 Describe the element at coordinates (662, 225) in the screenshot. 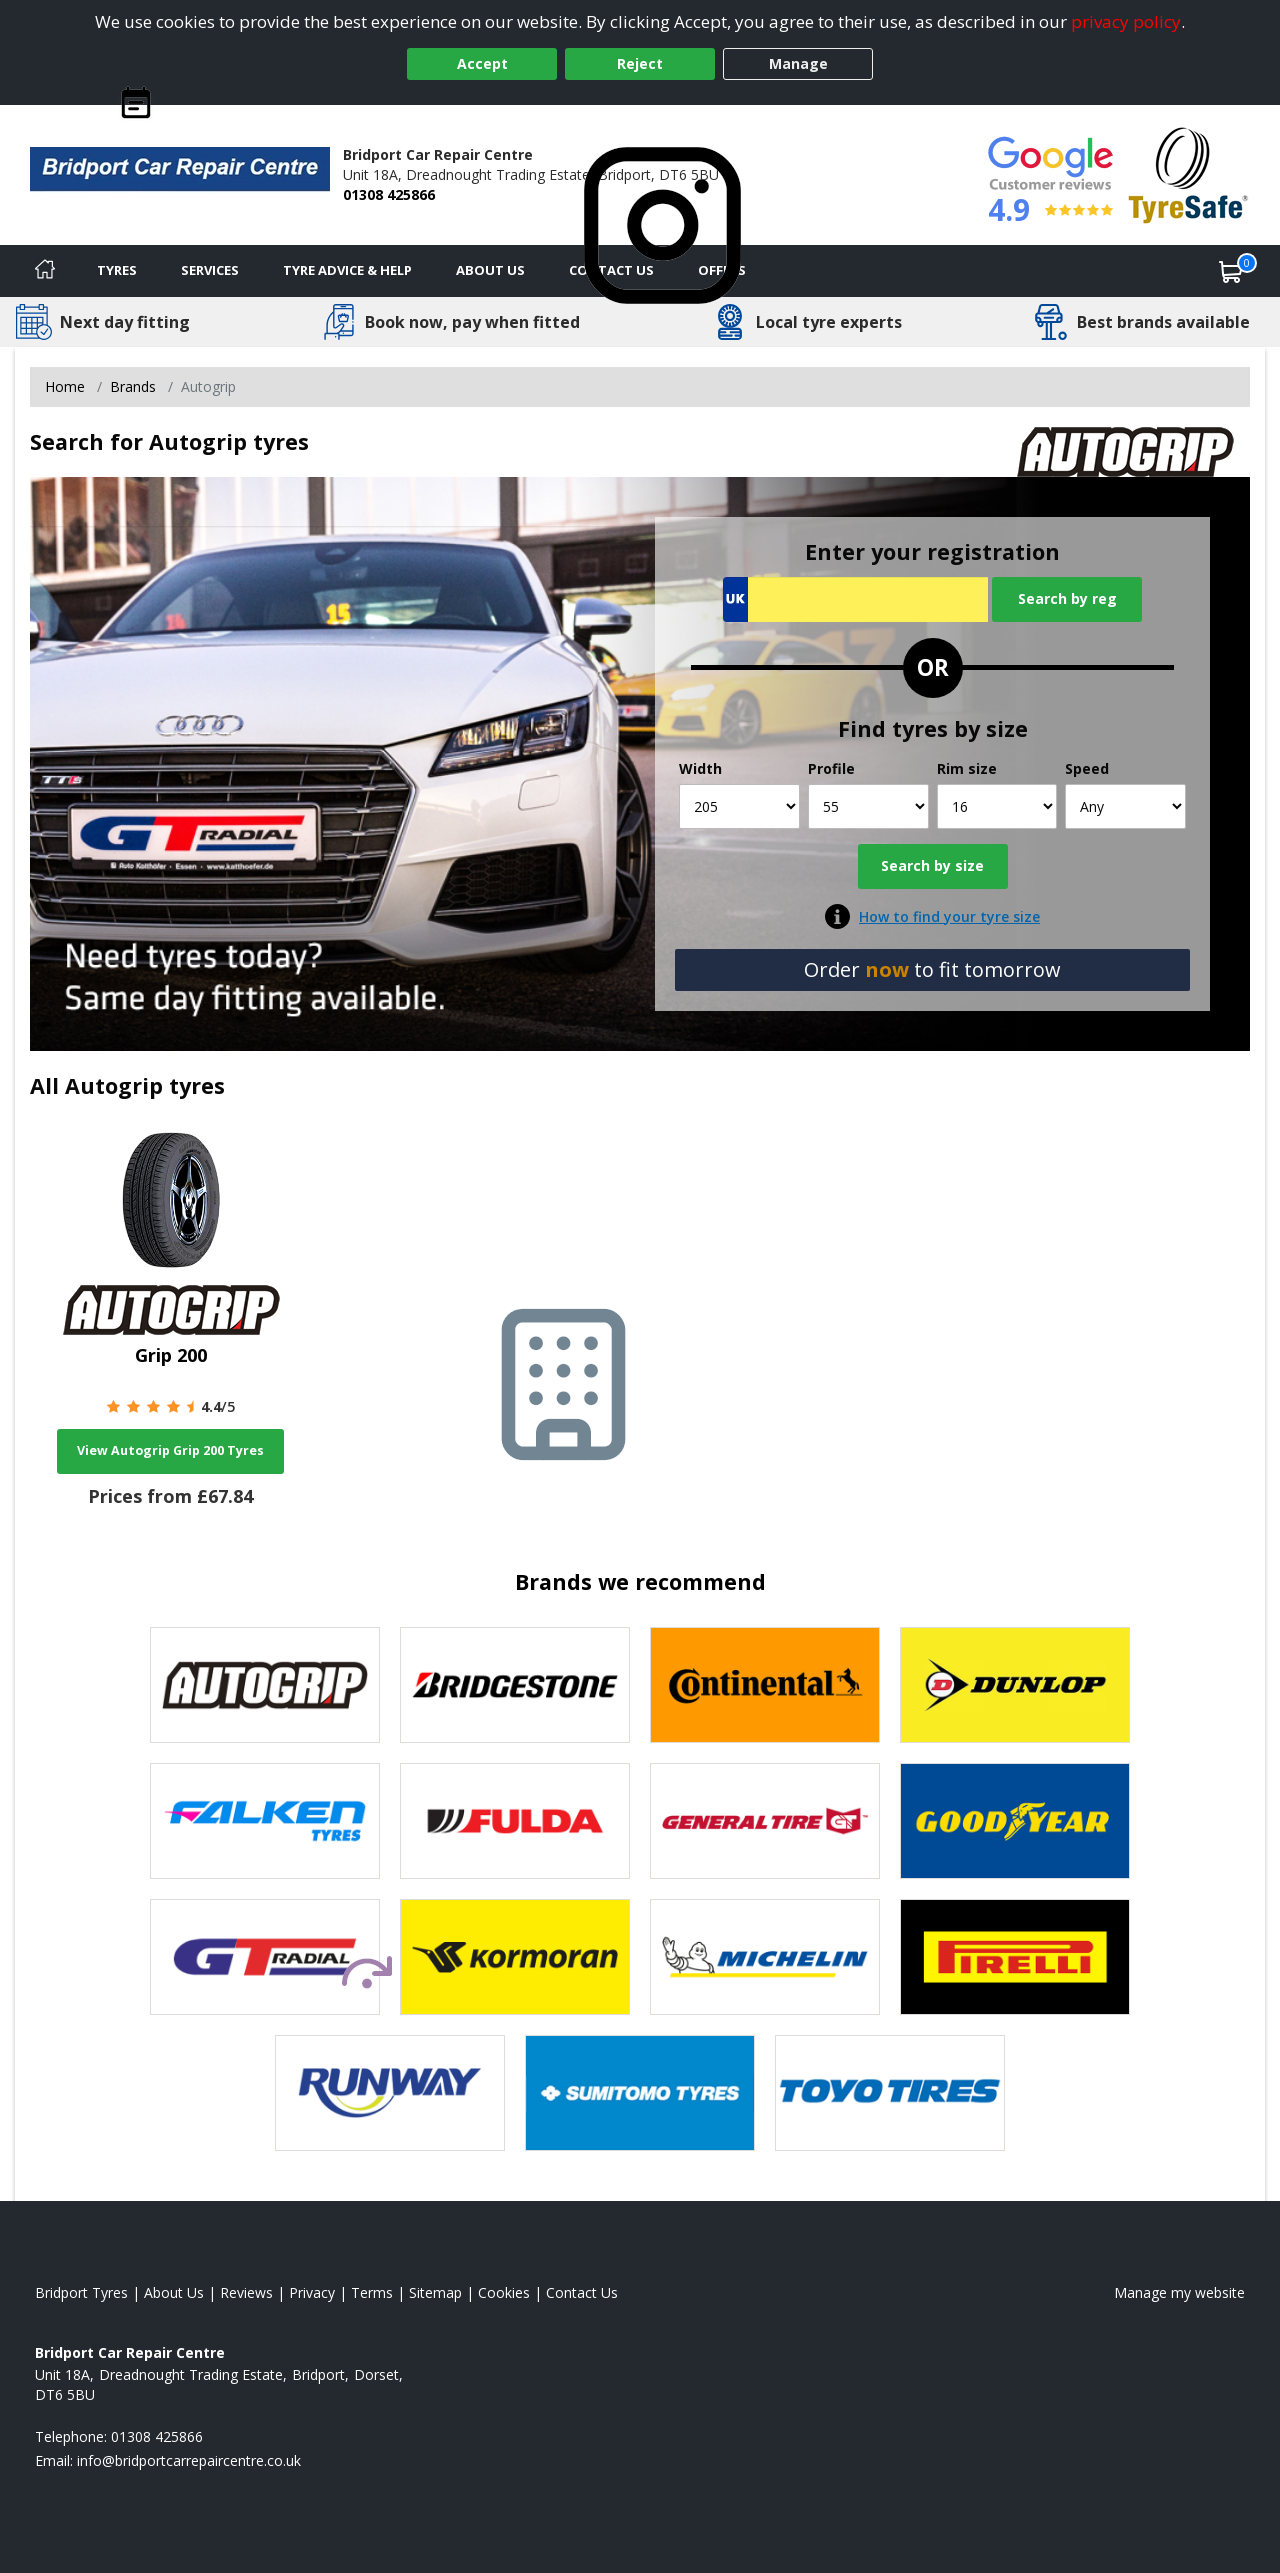

I see `open instagram app` at that location.